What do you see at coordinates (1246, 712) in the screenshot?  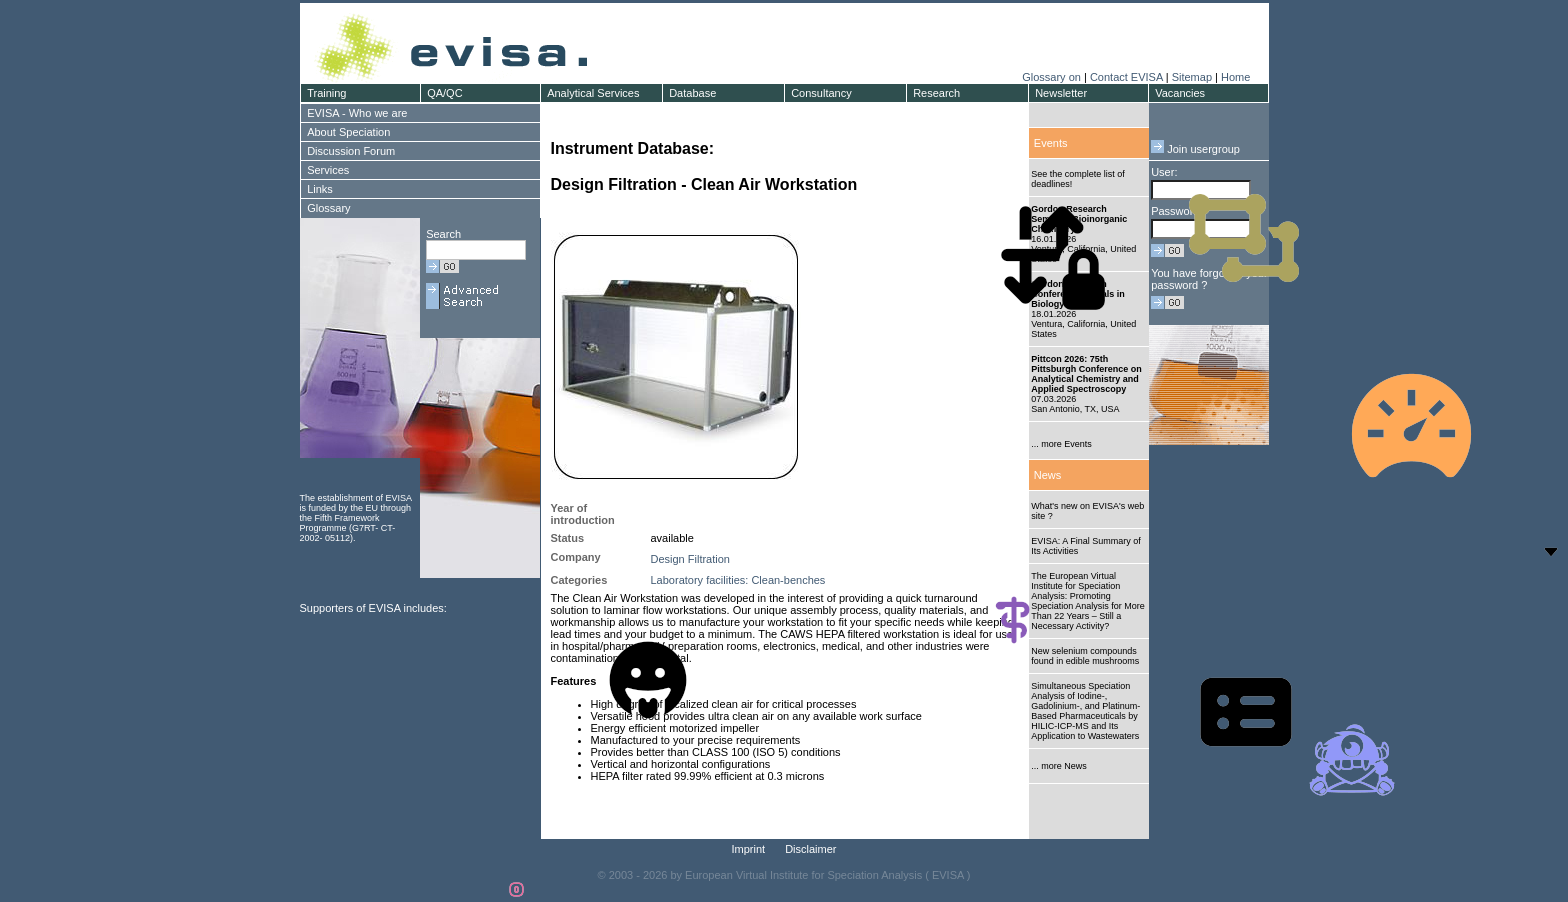 I see `view list or menu items` at bounding box center [1246, 712].